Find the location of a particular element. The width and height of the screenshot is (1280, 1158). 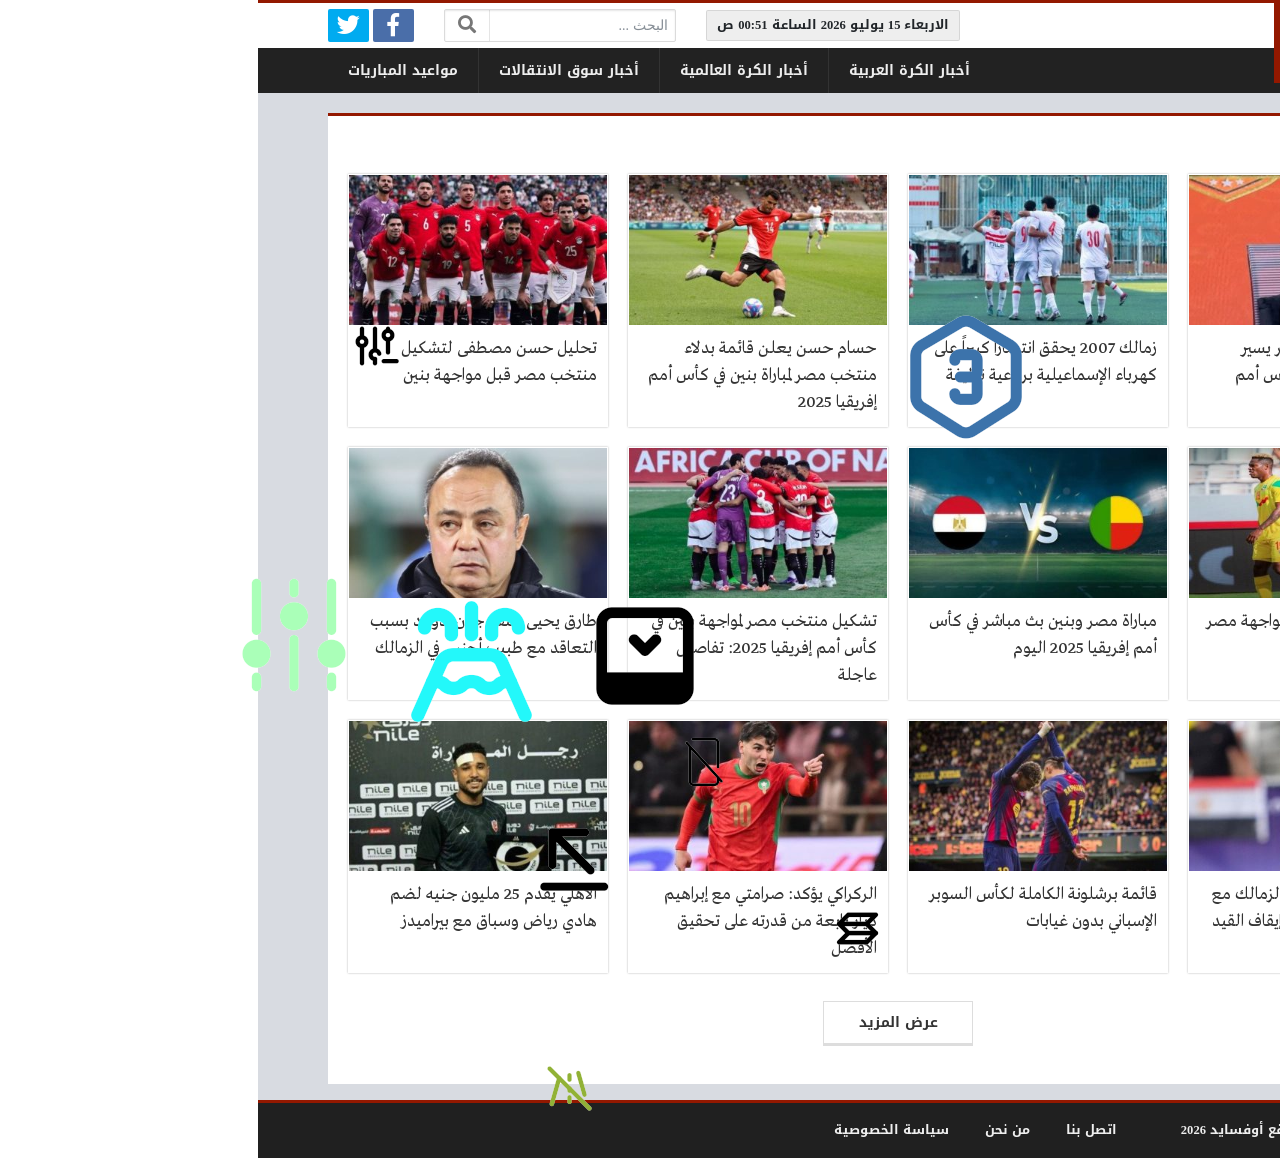

remove a filter or adjustment setting is located at coordinates (375, 346).